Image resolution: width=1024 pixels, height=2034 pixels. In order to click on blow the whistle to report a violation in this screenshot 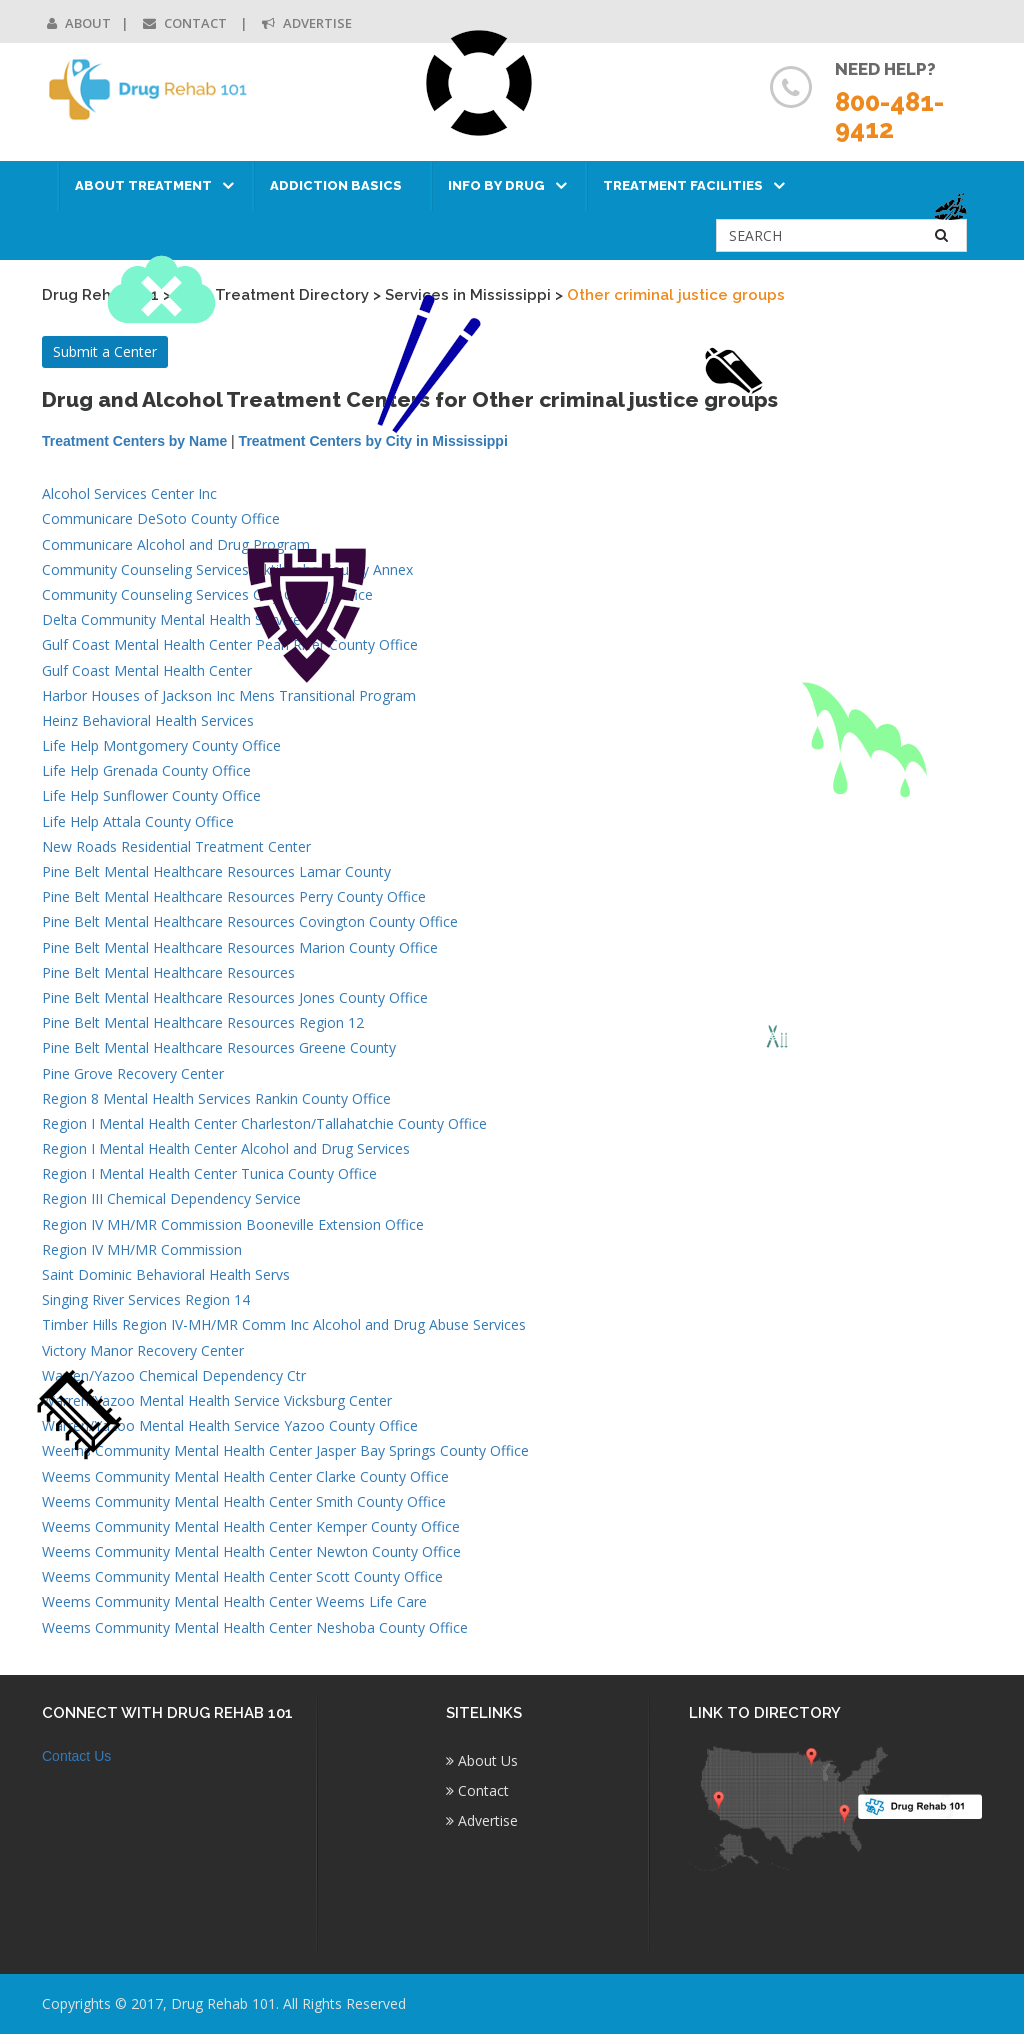, I will do `click(734, 371)`.